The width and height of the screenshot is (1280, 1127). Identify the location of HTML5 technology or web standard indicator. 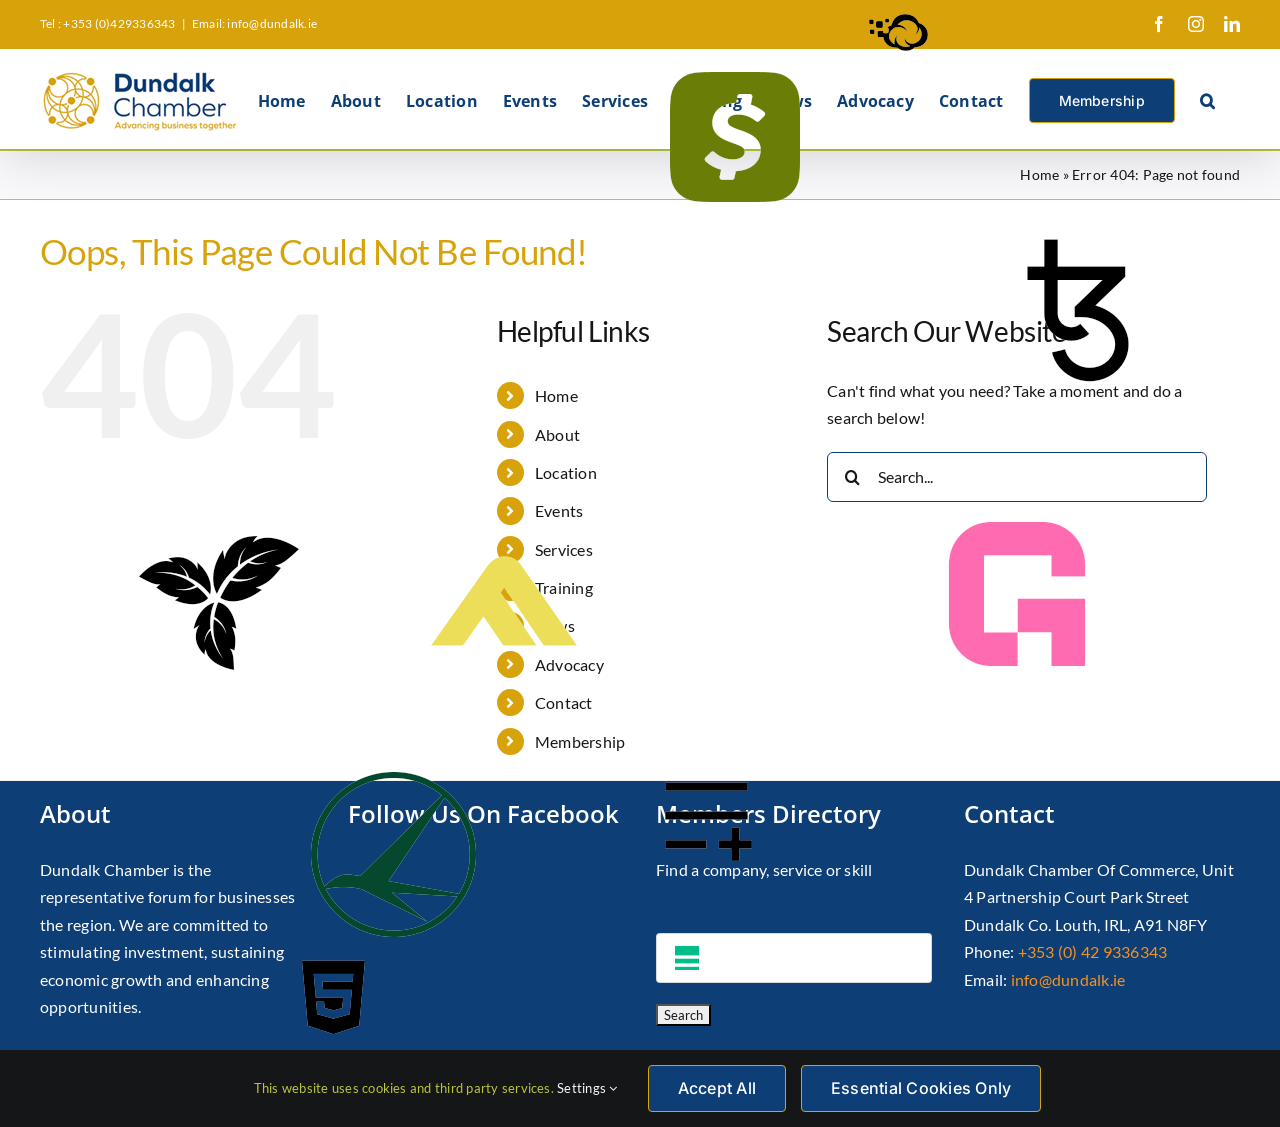
(333, 997).